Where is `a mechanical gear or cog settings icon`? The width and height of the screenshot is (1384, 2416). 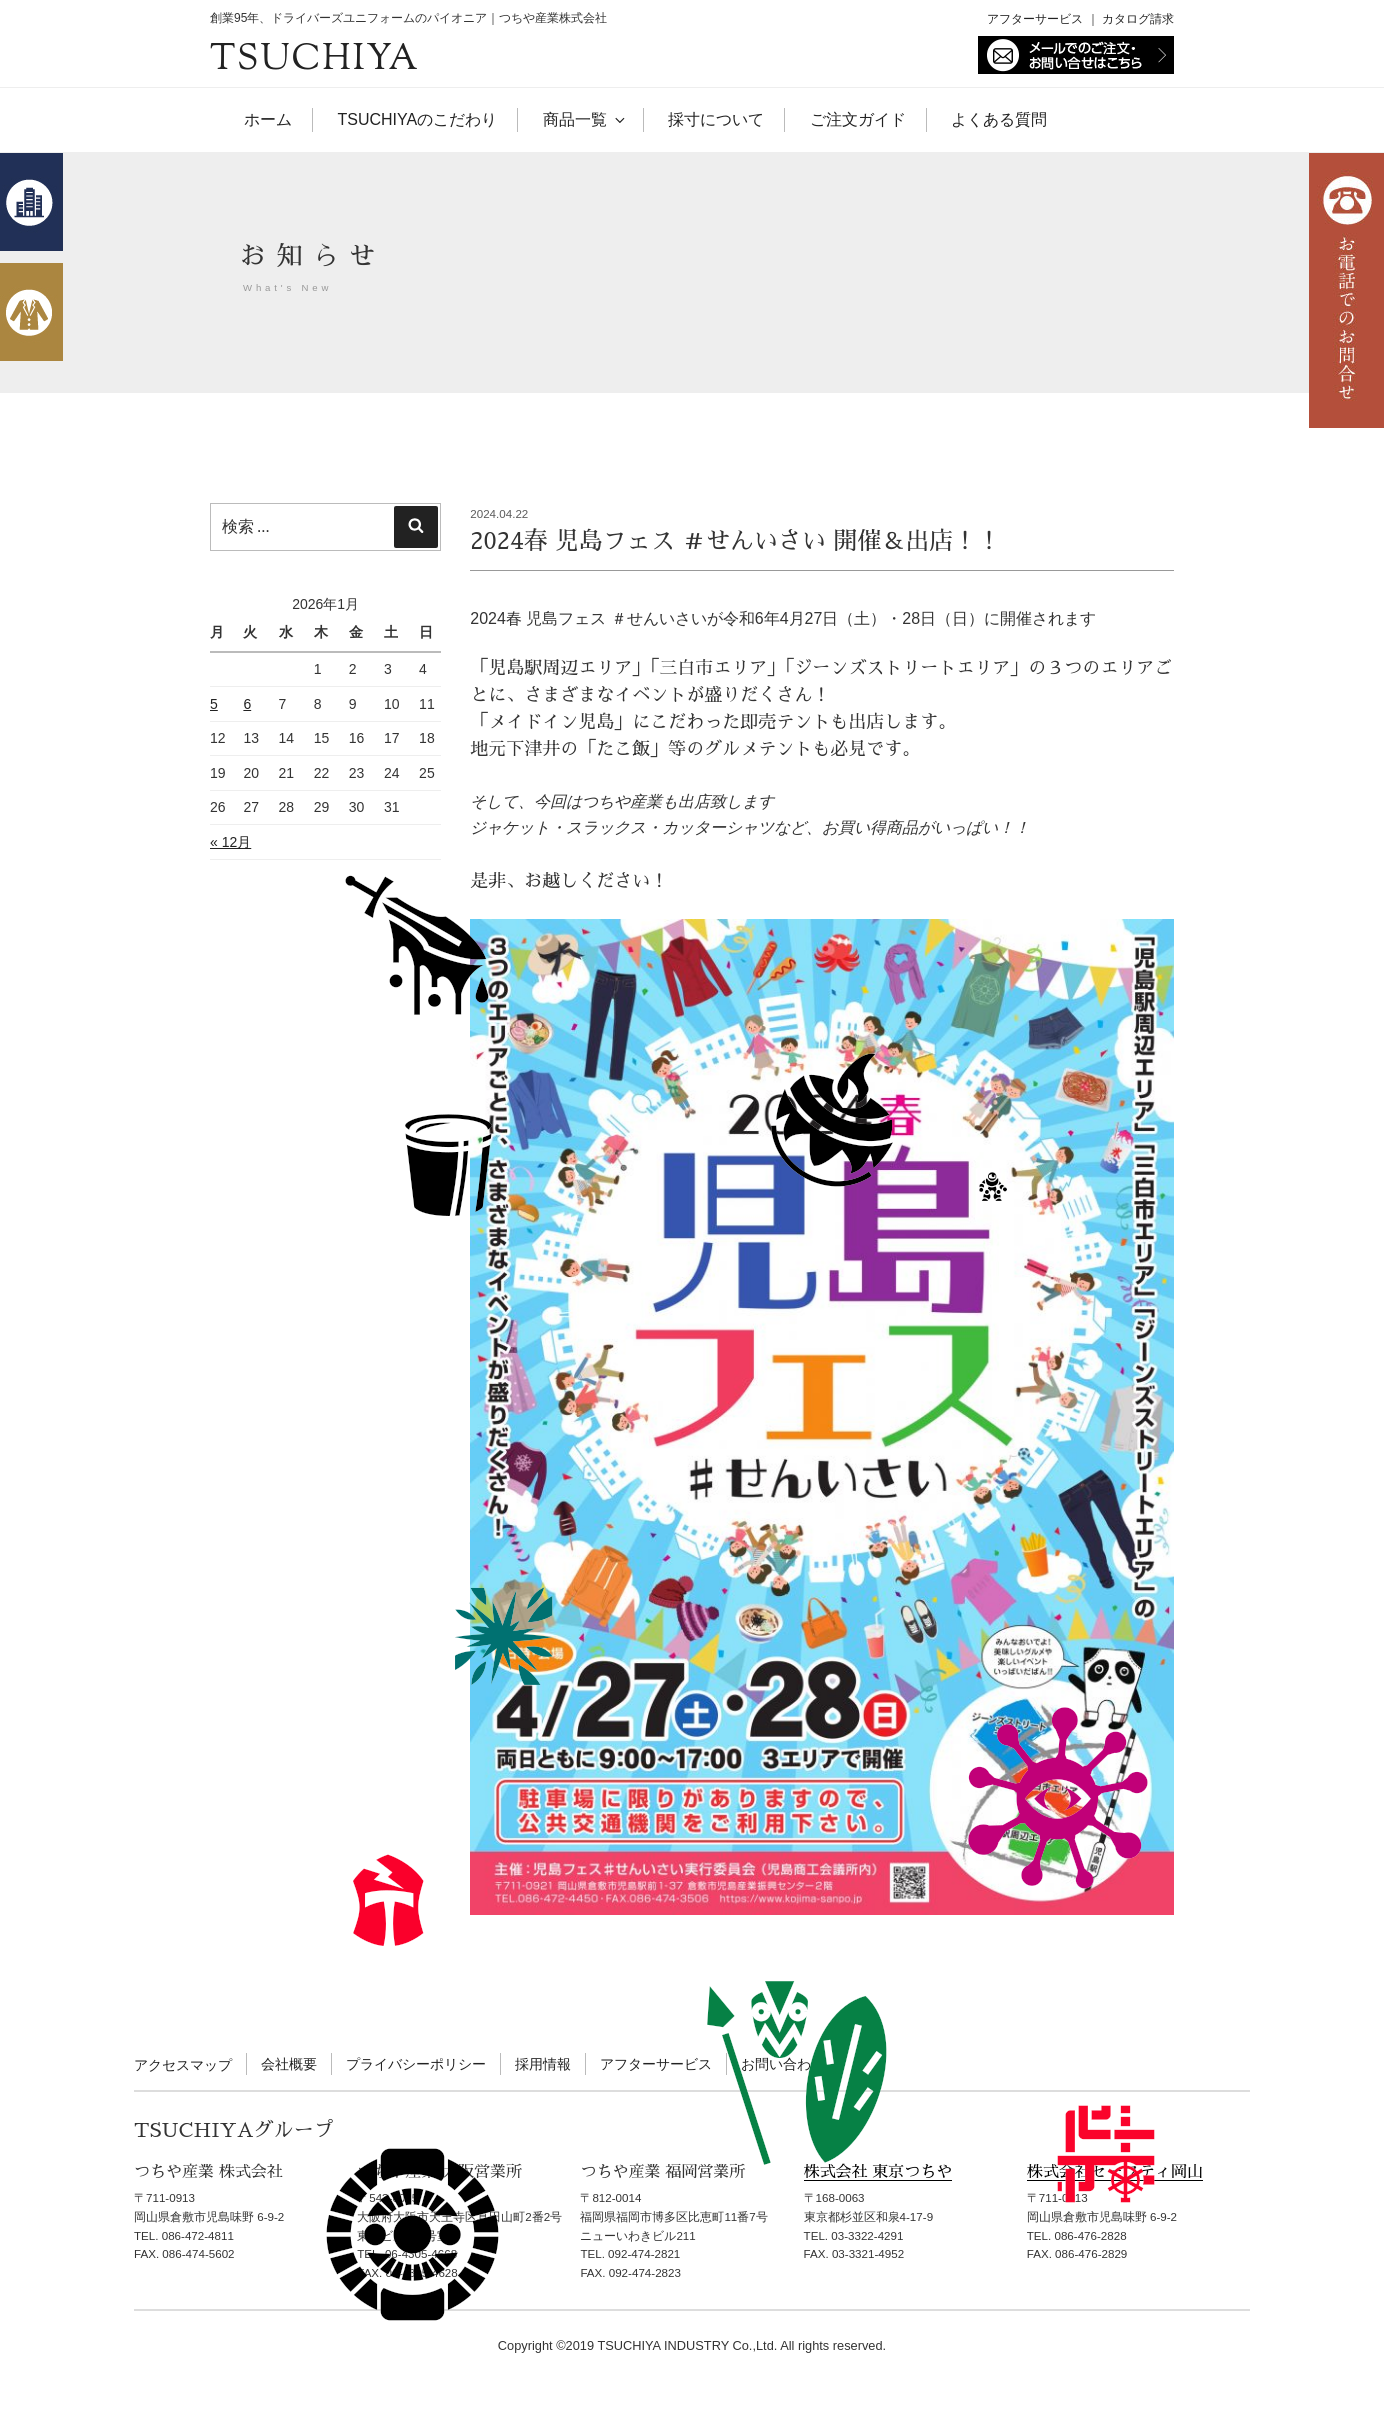
a mechanical gear or cog settings icon is located at coordinates (412, 2234).